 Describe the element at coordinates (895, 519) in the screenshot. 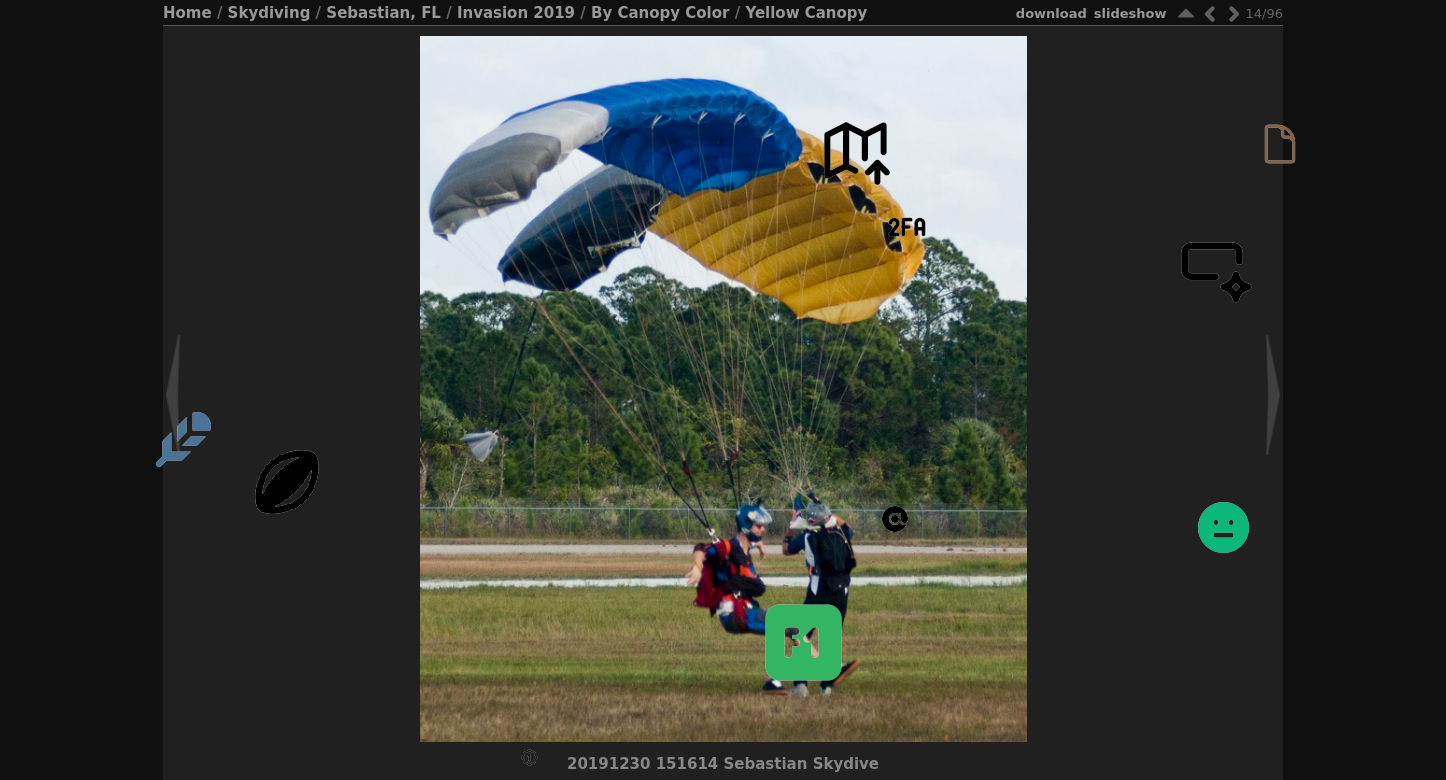

I see `enter or view email address` at that location.